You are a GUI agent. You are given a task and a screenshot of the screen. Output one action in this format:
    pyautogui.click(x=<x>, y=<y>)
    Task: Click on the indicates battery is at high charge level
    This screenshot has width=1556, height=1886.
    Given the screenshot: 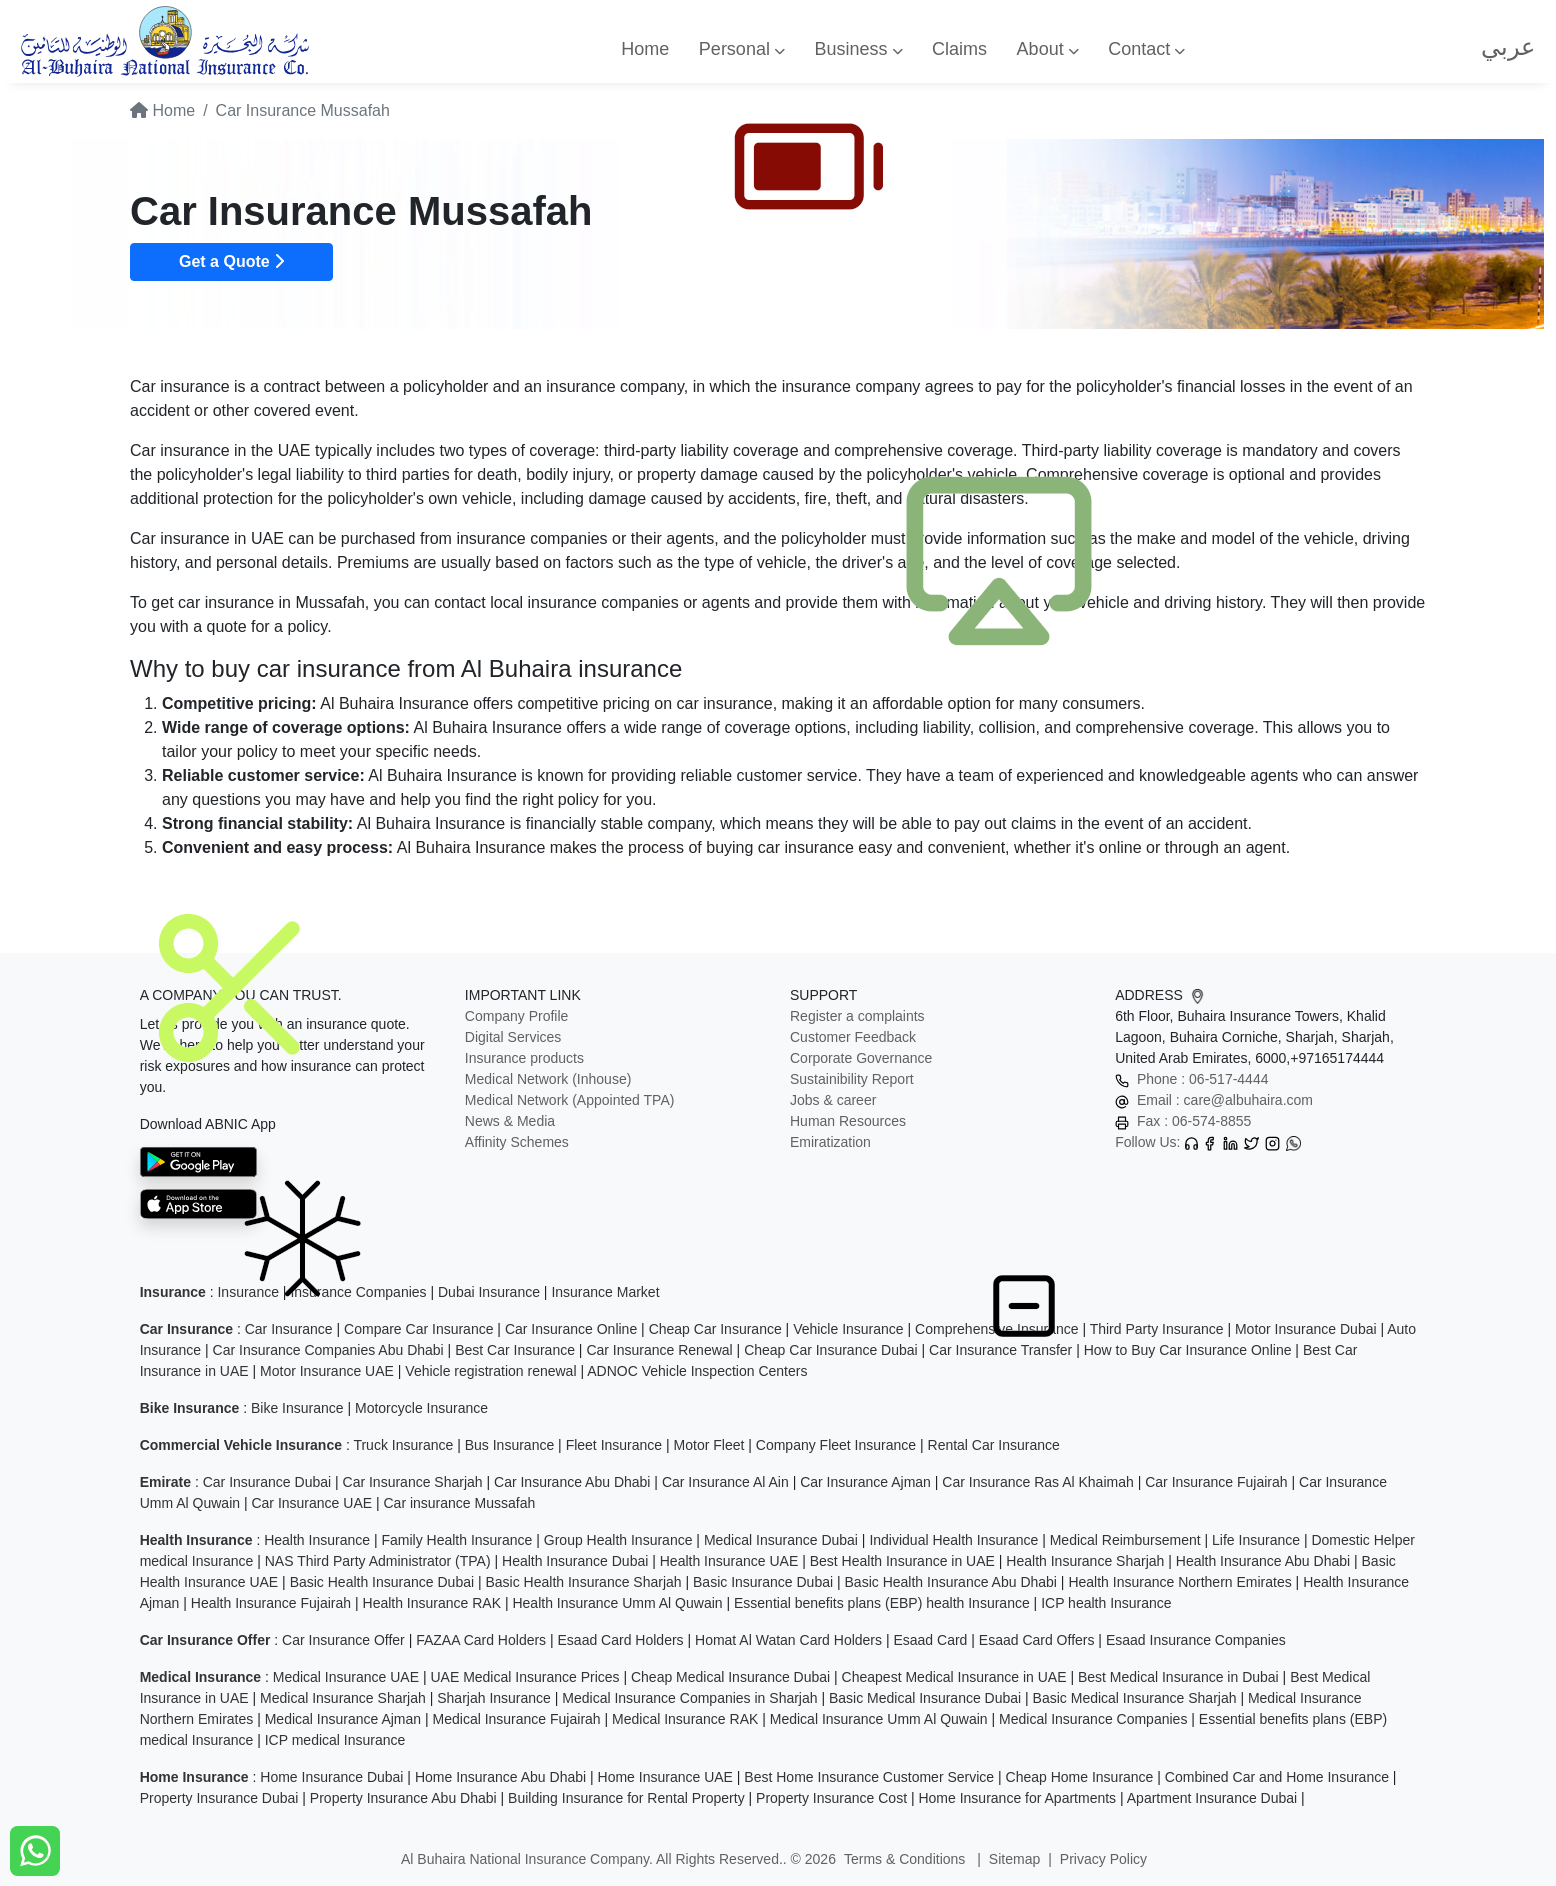 What is the action you would take?
    pyautogui.click(x=806, y=166)
    